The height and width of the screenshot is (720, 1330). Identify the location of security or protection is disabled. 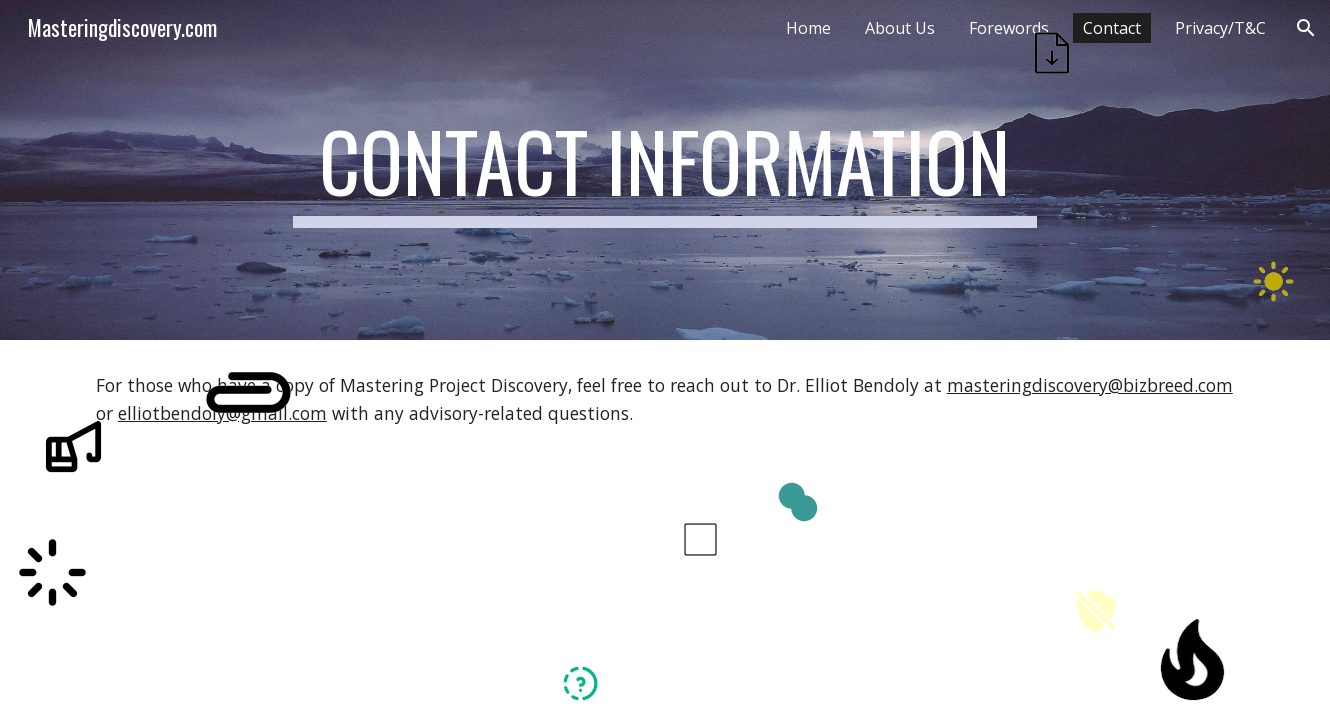
(1096, 611).